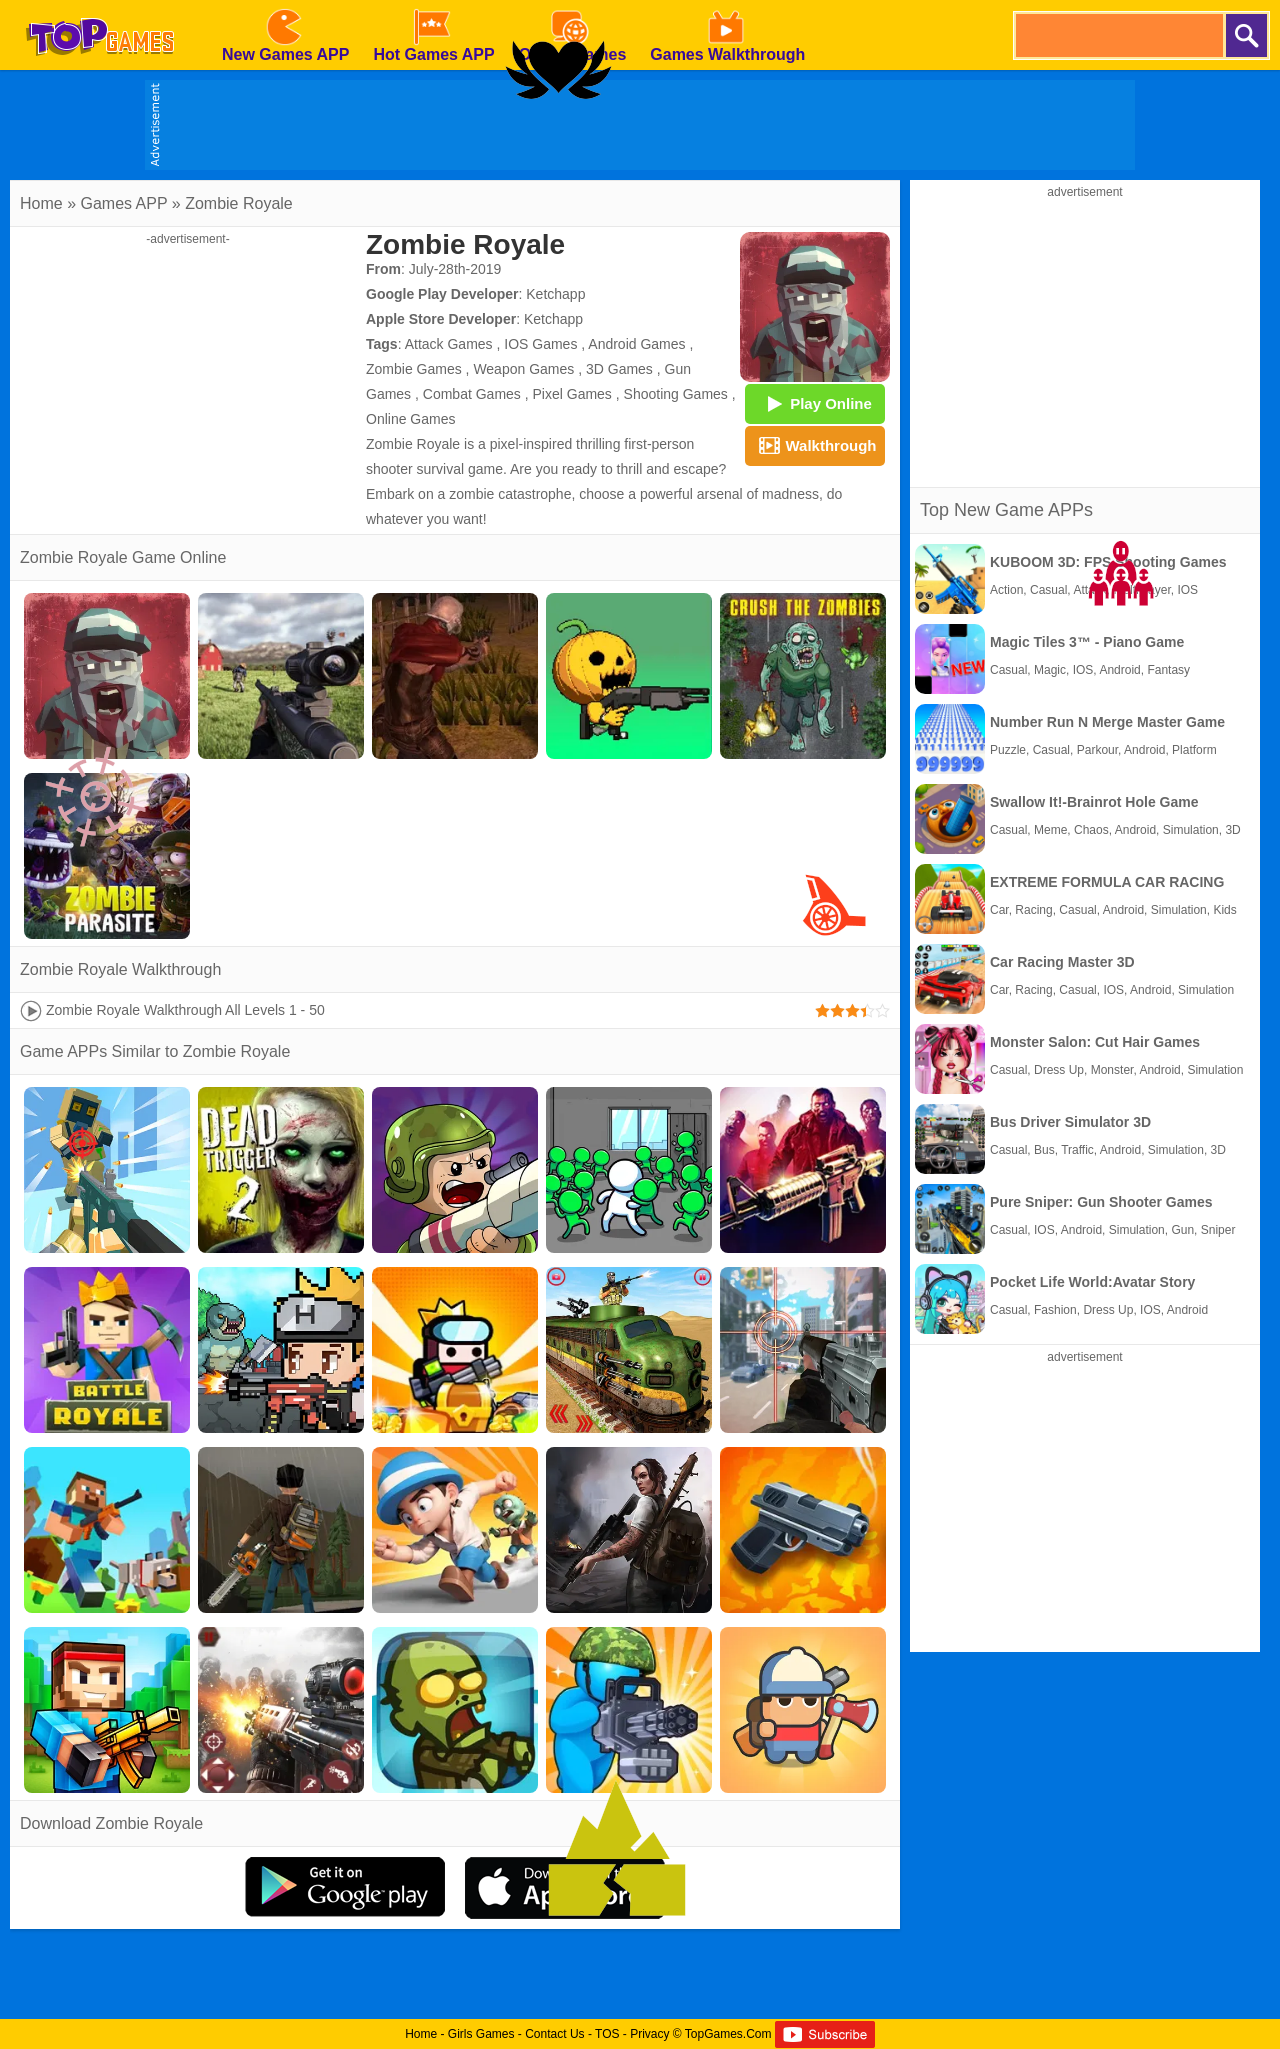 Image resolution: width=1280 pixels, height=2049 pixels. I want to click on add to favorites with flair, so click(558, 71).